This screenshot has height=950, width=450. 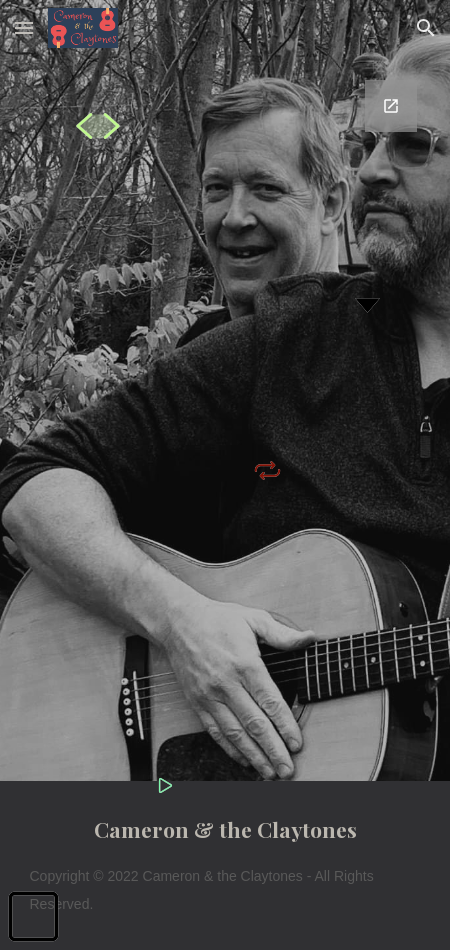 What do you see at coordinates (98, 126) in the screenshot?
I see `view or edit source code` at bounding box center [98, 126].